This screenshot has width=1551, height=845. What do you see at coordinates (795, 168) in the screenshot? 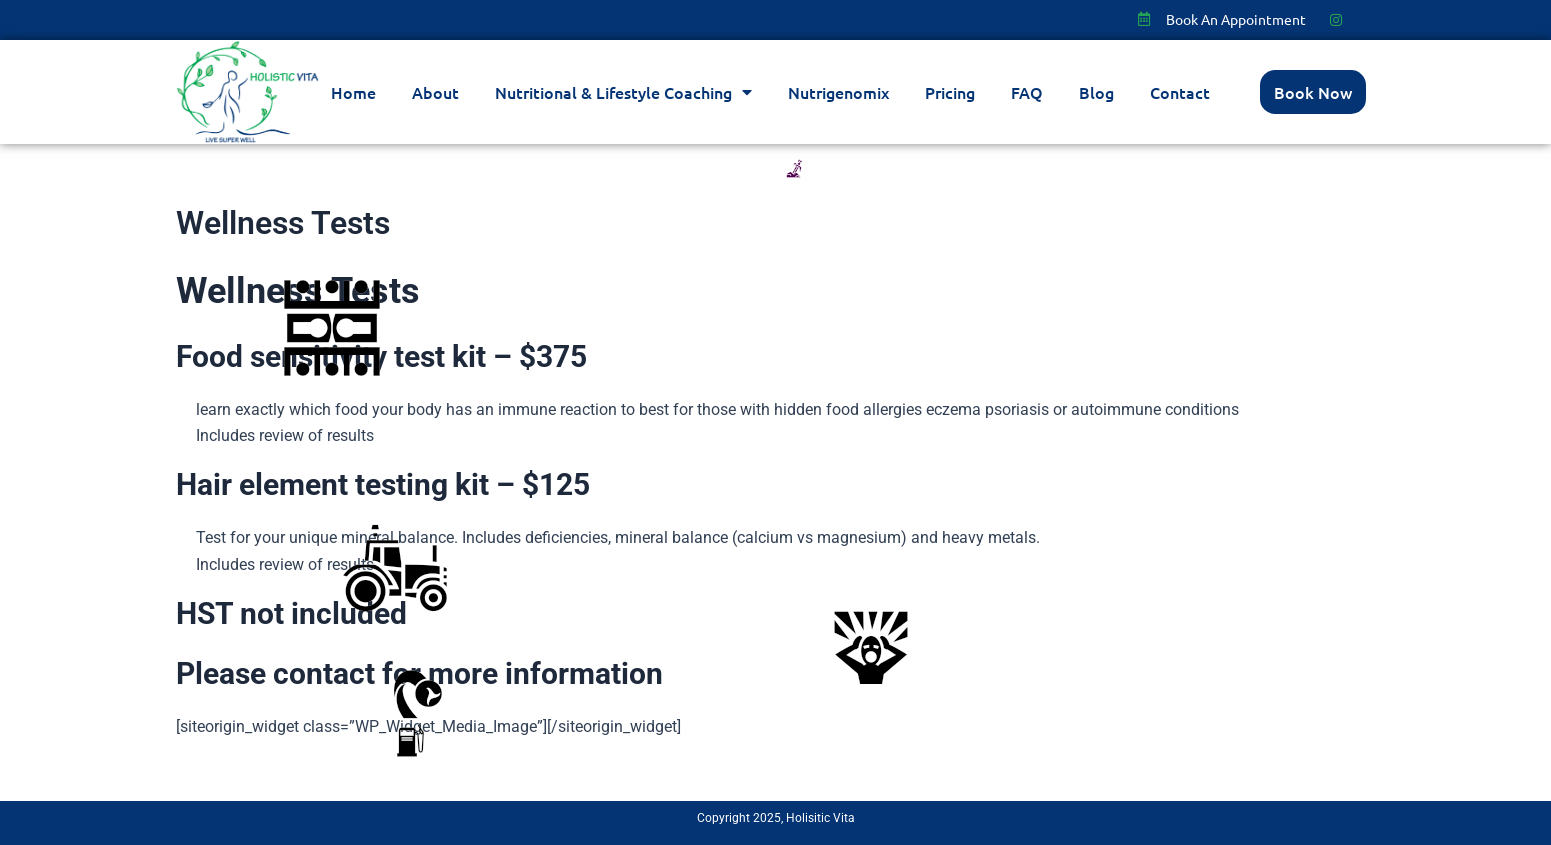
I see `select a melee weapon in game inventory` at bounding box center [795, 168].